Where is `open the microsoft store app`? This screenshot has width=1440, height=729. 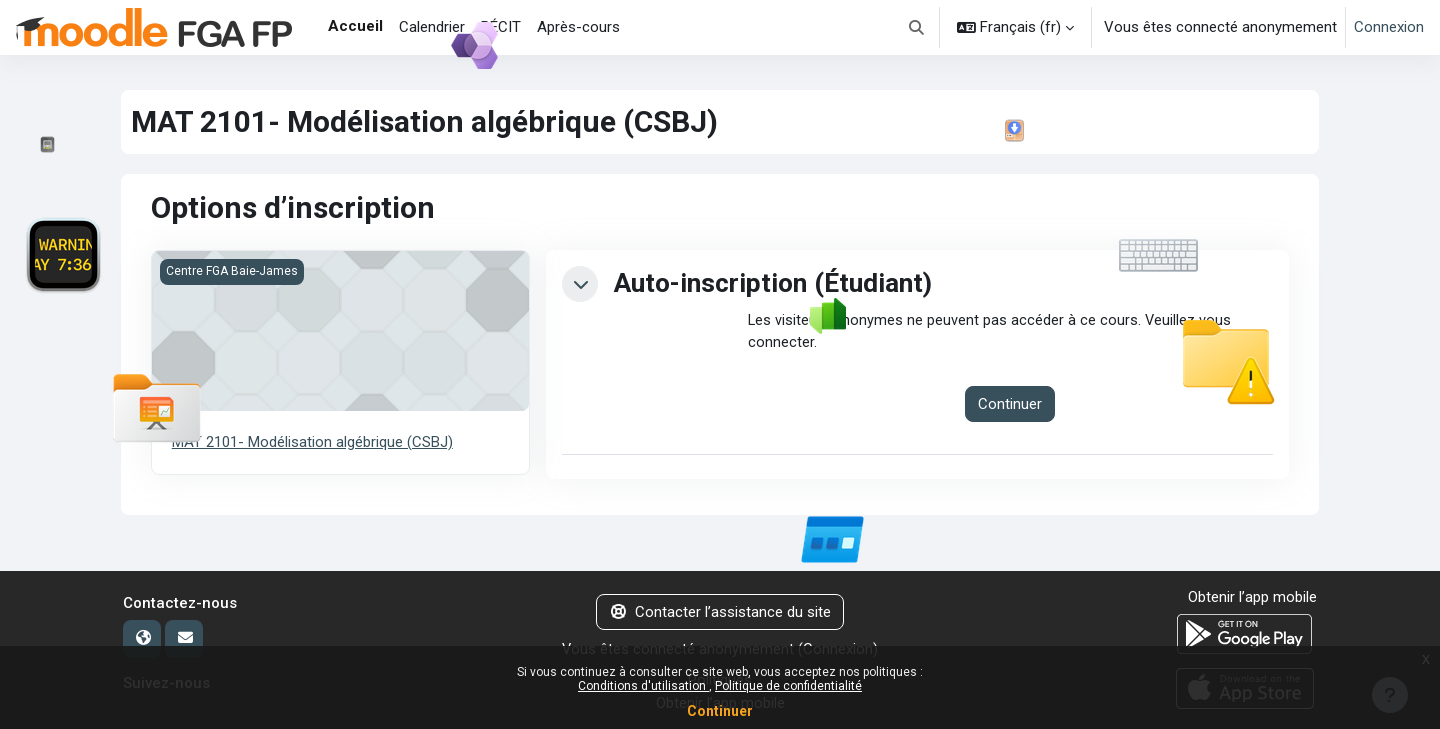 open the microsoft store app is located at coordinates (474, 45).